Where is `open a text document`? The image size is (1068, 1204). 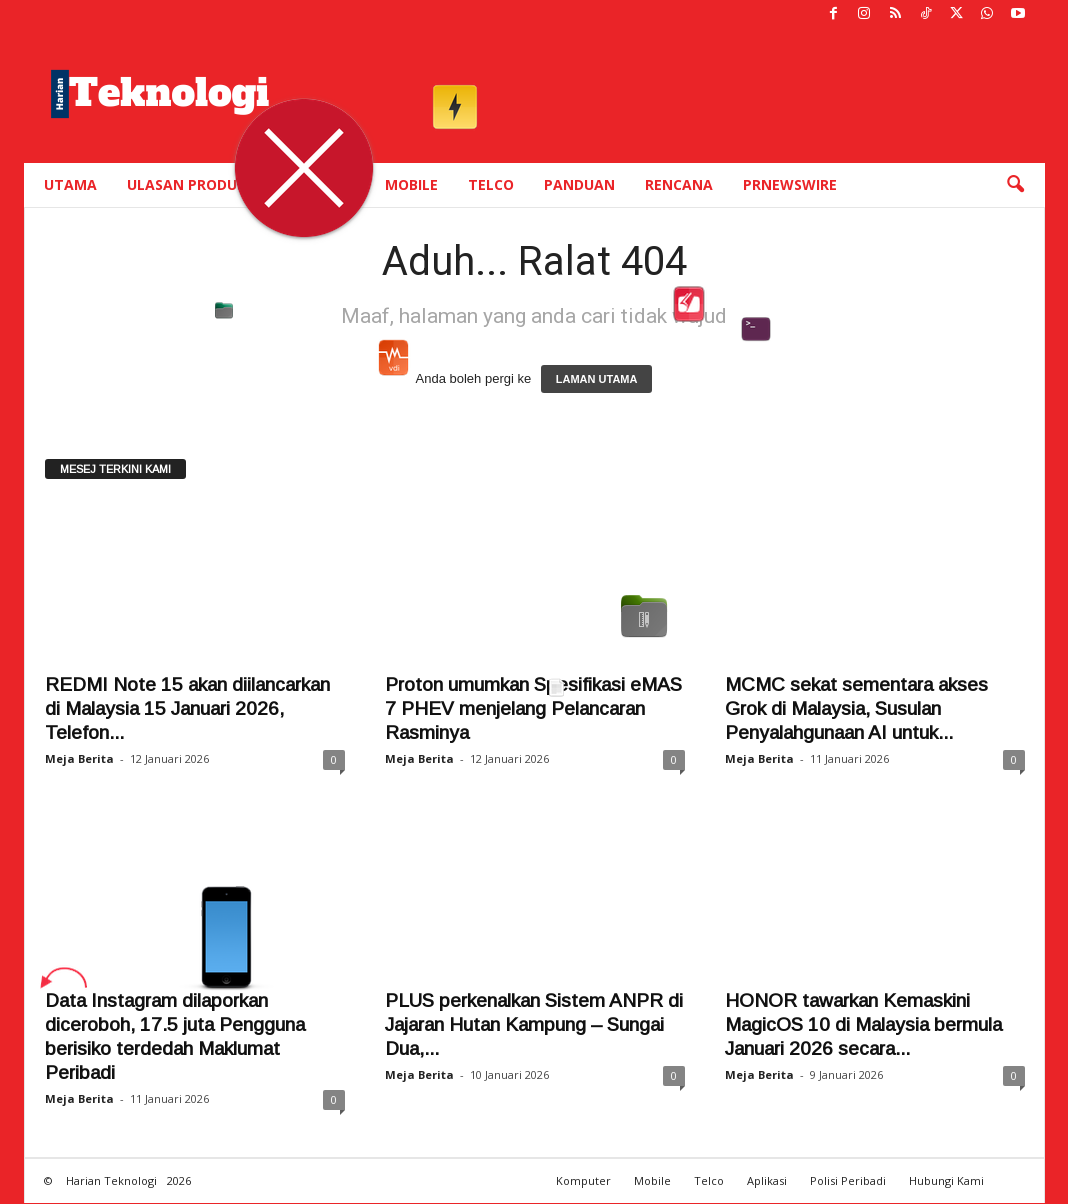 open a text document is located at coordinates (556, 687).